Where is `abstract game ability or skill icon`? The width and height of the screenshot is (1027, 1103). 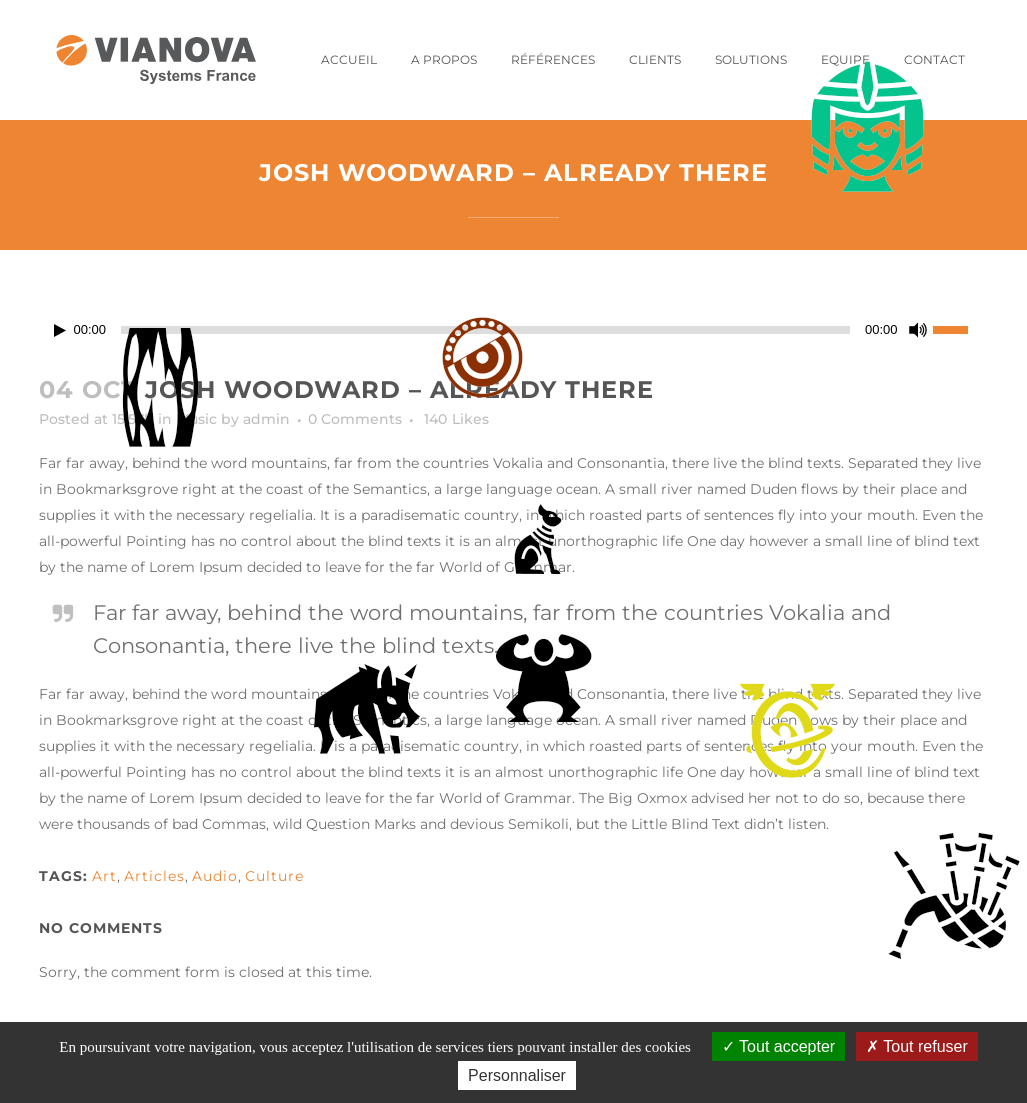 abstract game ability or skill icon is located at coordinates (482, 357).